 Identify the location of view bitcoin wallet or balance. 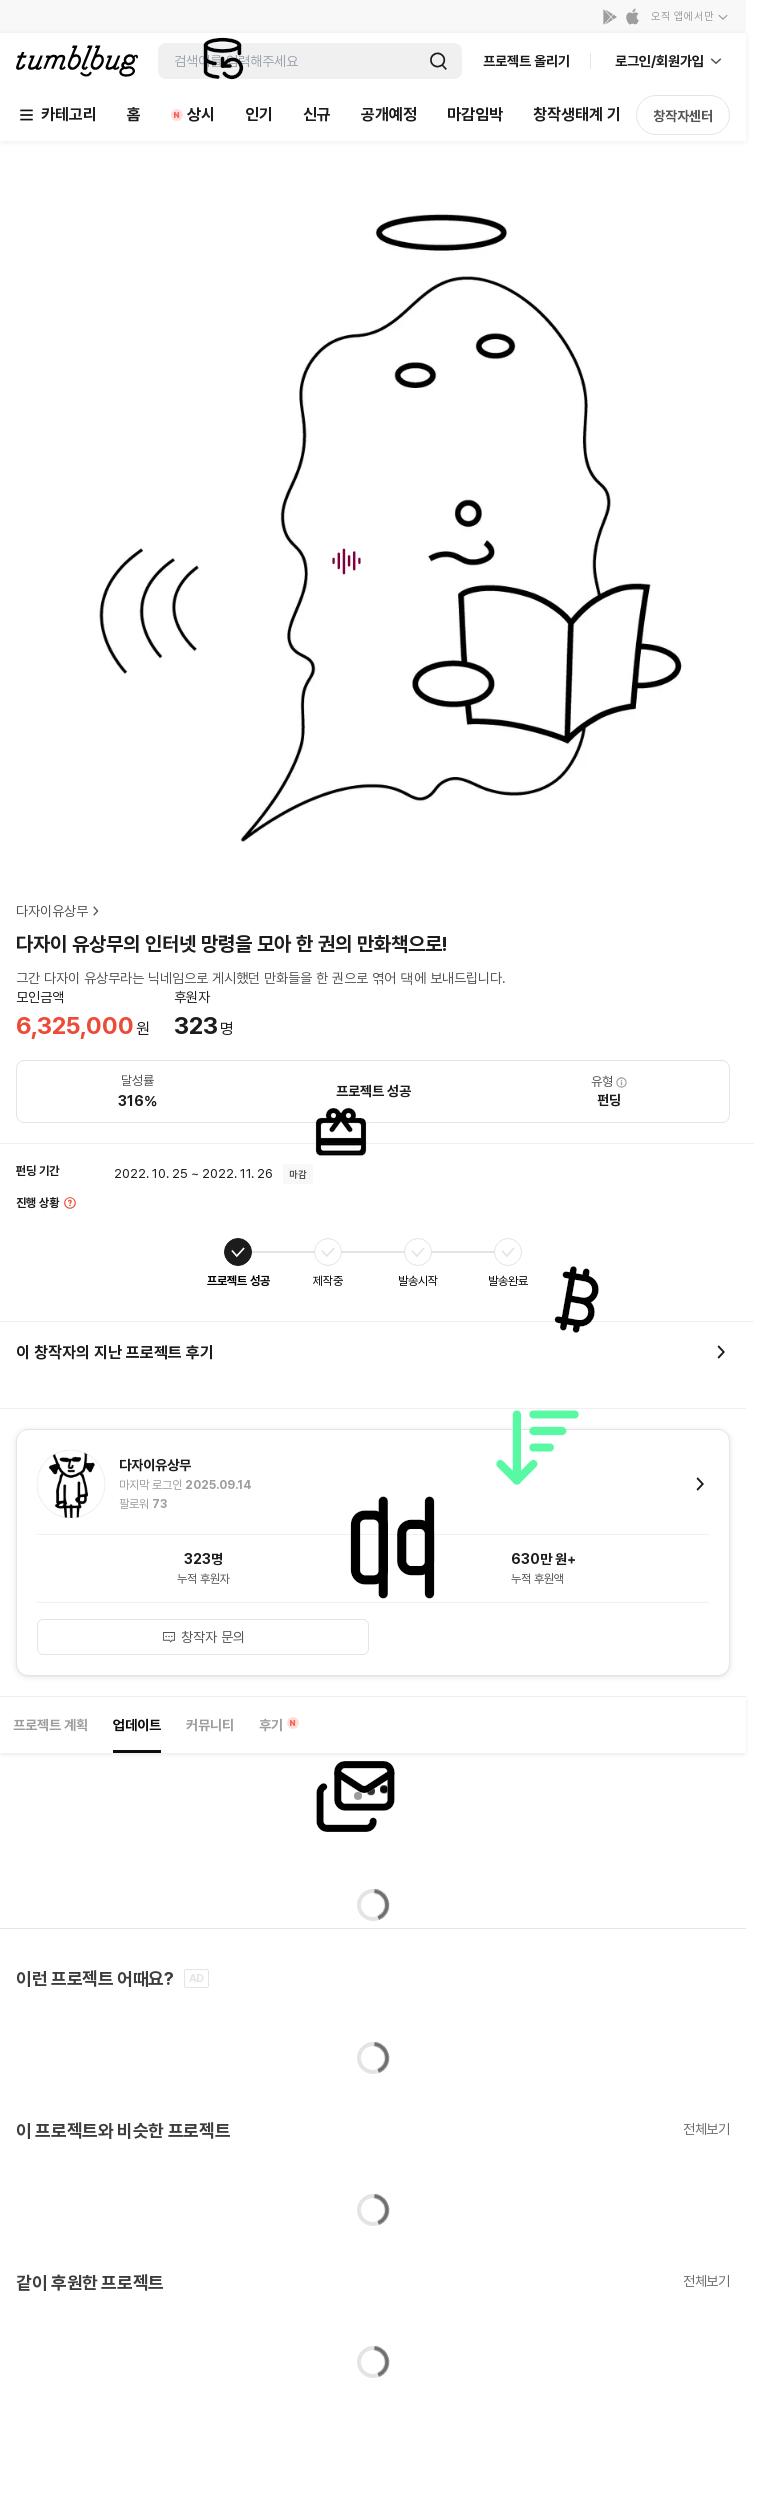
(578, 1300).